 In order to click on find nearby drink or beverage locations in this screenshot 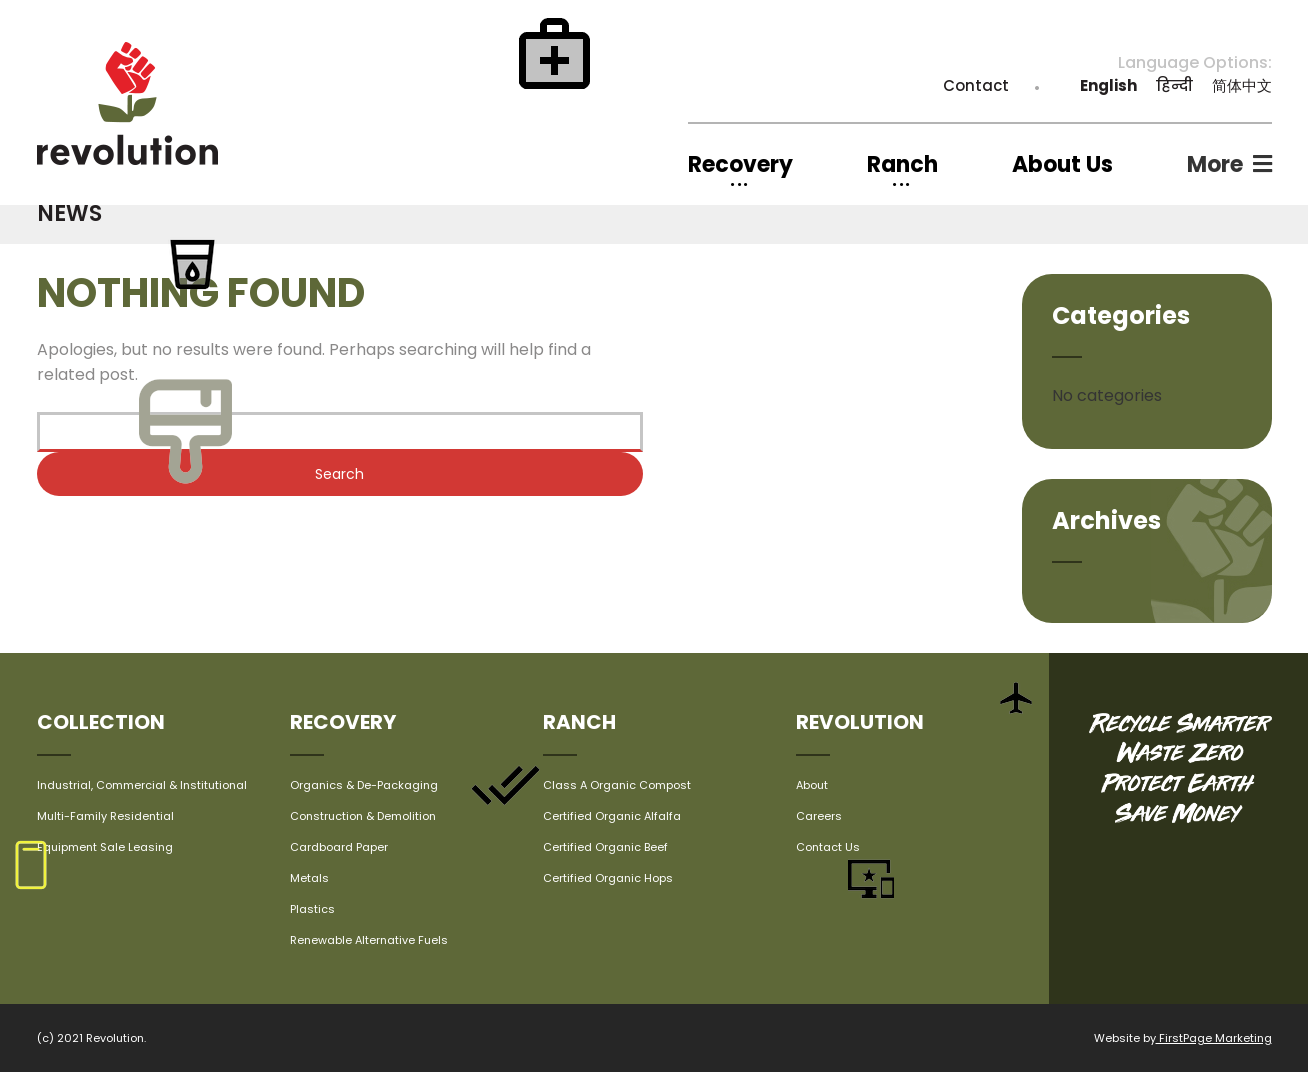, I will do `click(192, 264)`.